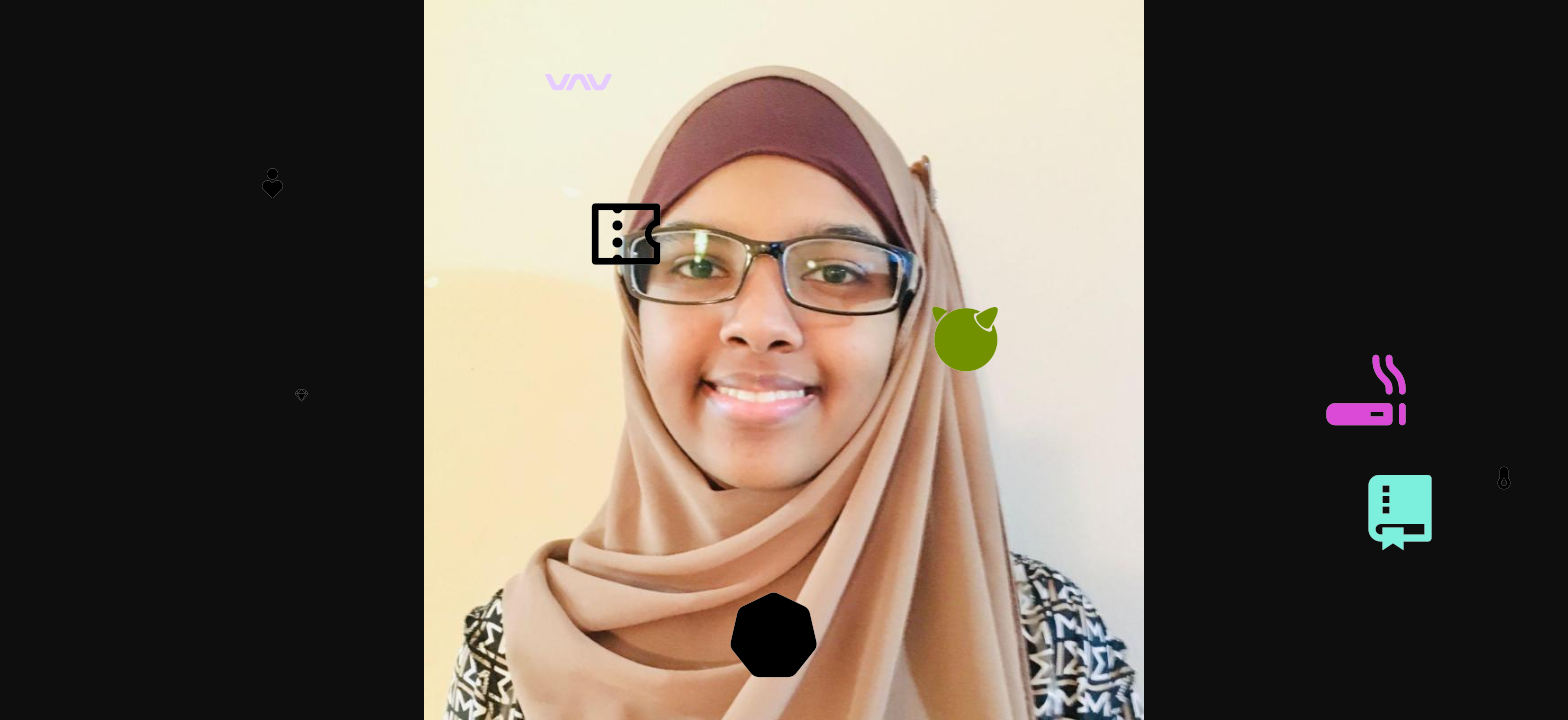 Image resolution: width=1568 pixels, height=720 pixels. I want to click on access git repository, so click(1400, 510).